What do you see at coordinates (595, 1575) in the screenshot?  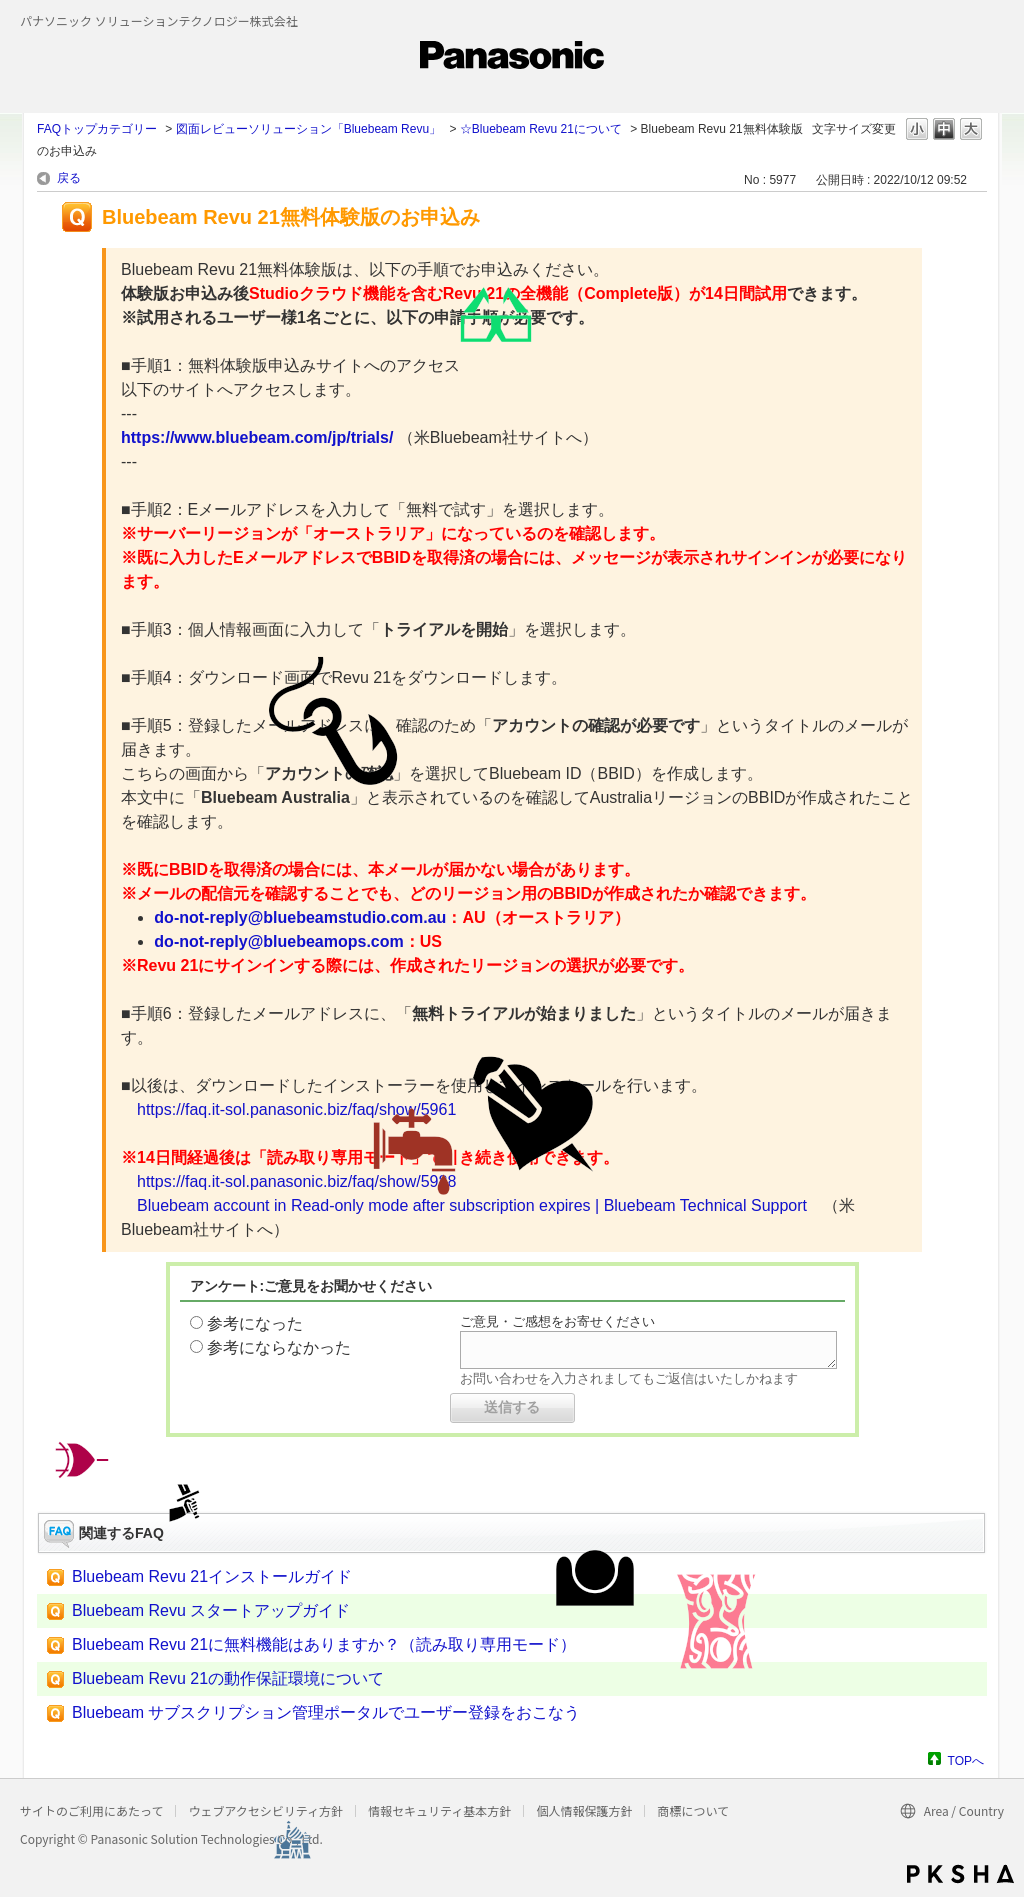 I see `ancient egyptian symbol representing the horizon or sunrise` at bounding box center [595, 1575].